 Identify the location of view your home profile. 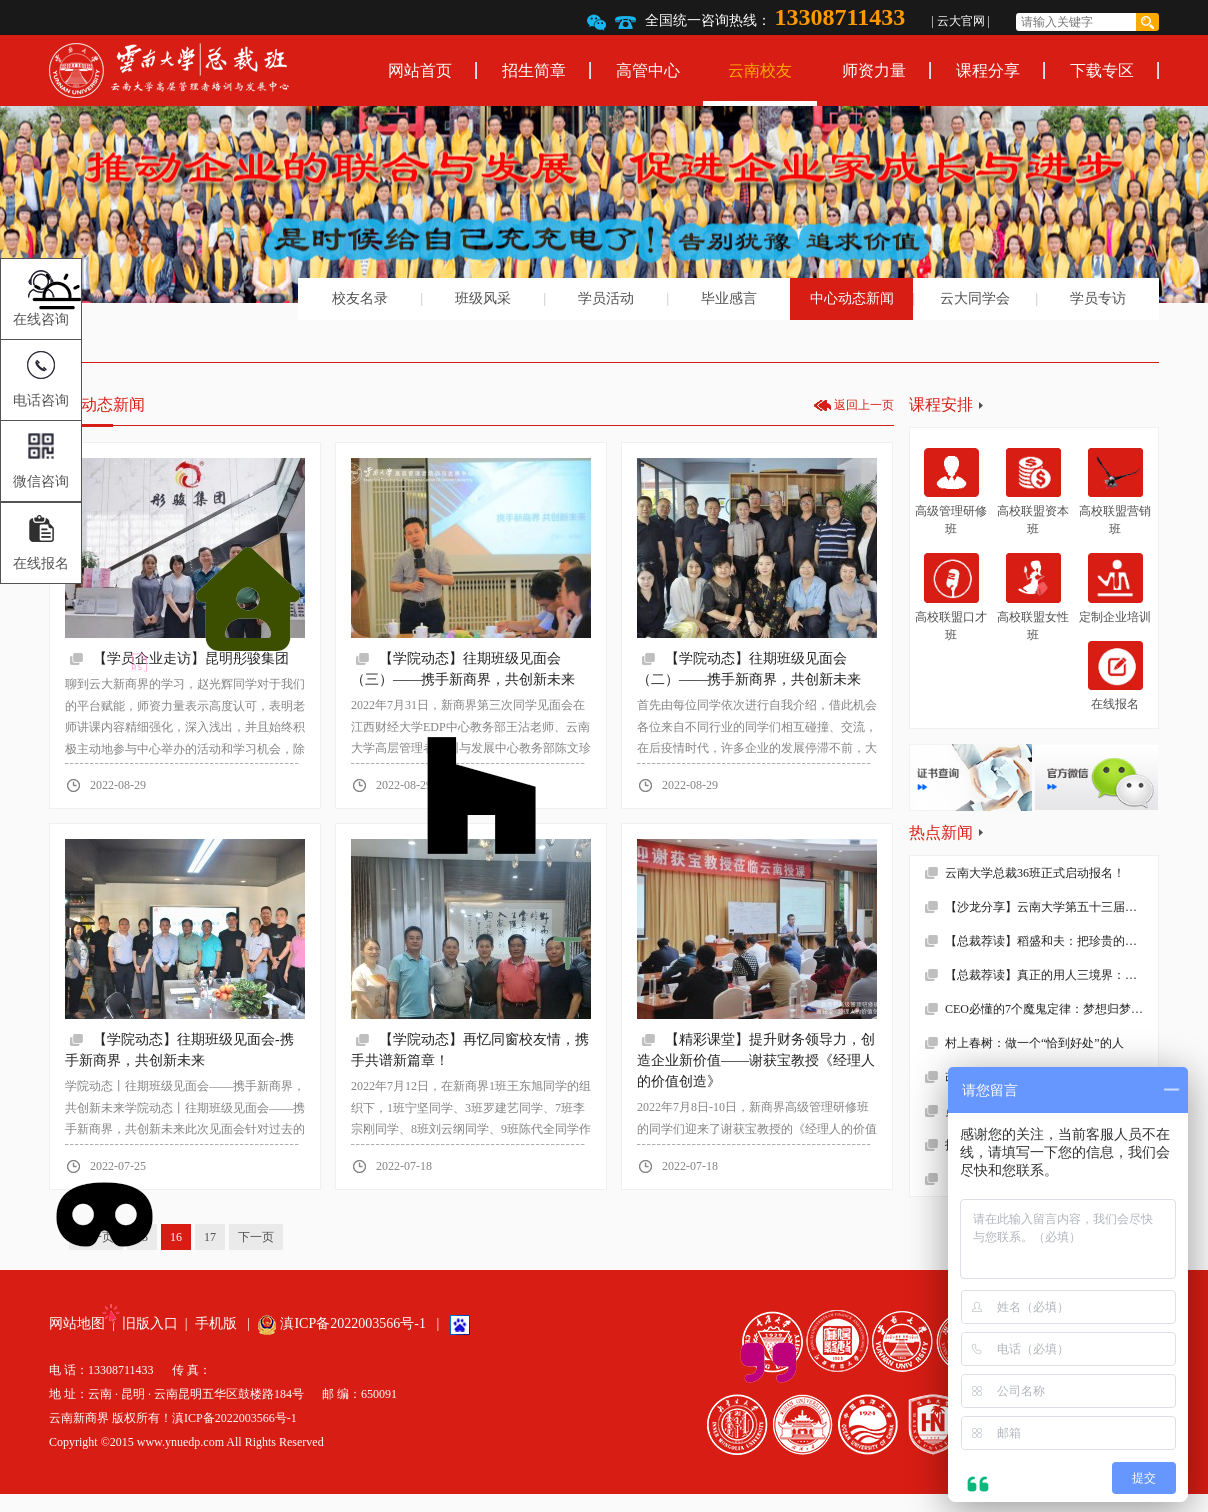
(248, 599).